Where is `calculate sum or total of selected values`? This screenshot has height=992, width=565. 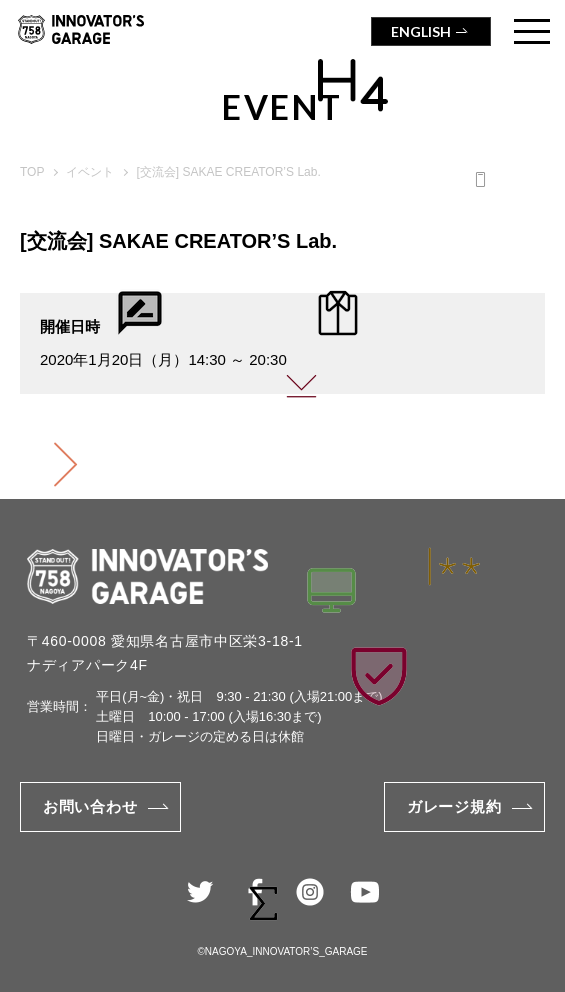
calculate sum or total of selected values is located at coordinates (263, 903).